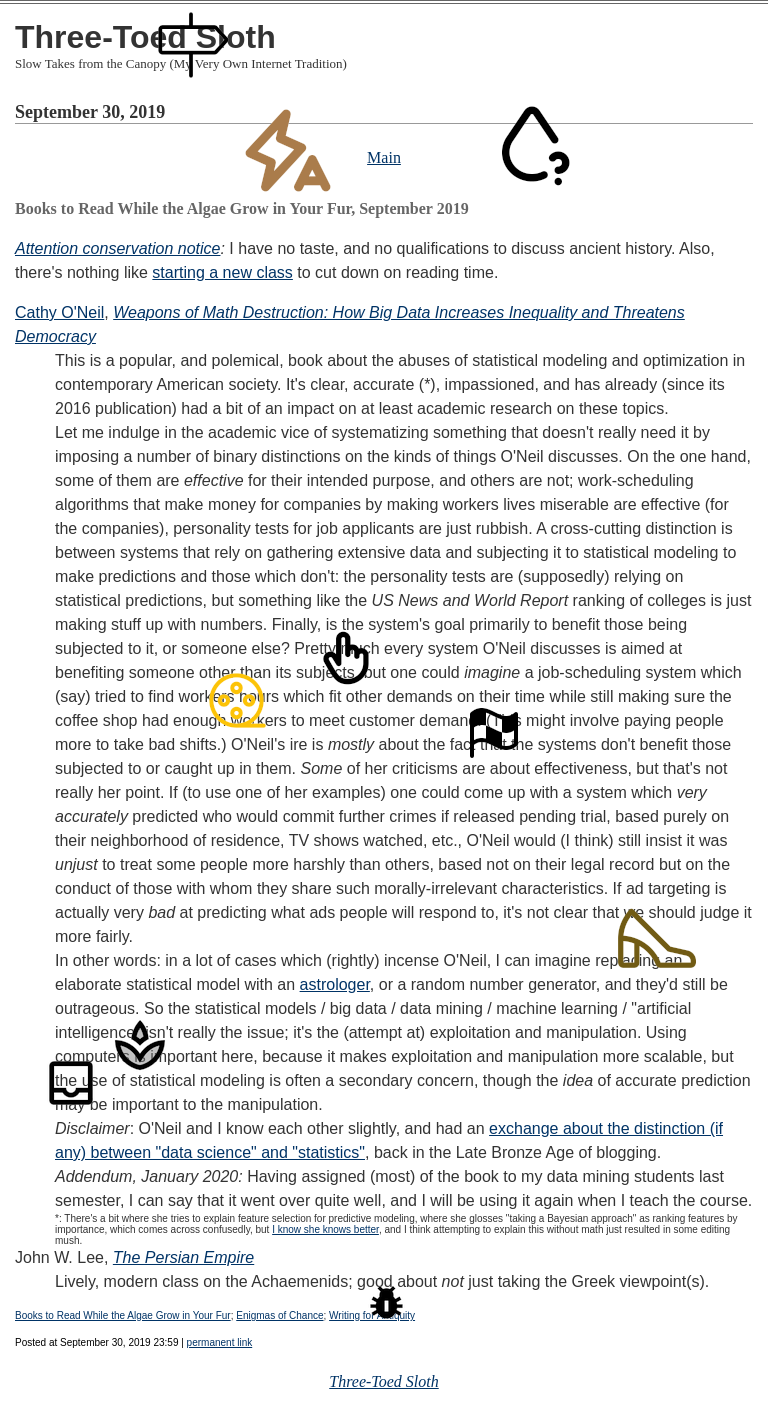  Describe the element at coordinates (532, 144) in the screenshot. I see `check water quality or status` at that location.